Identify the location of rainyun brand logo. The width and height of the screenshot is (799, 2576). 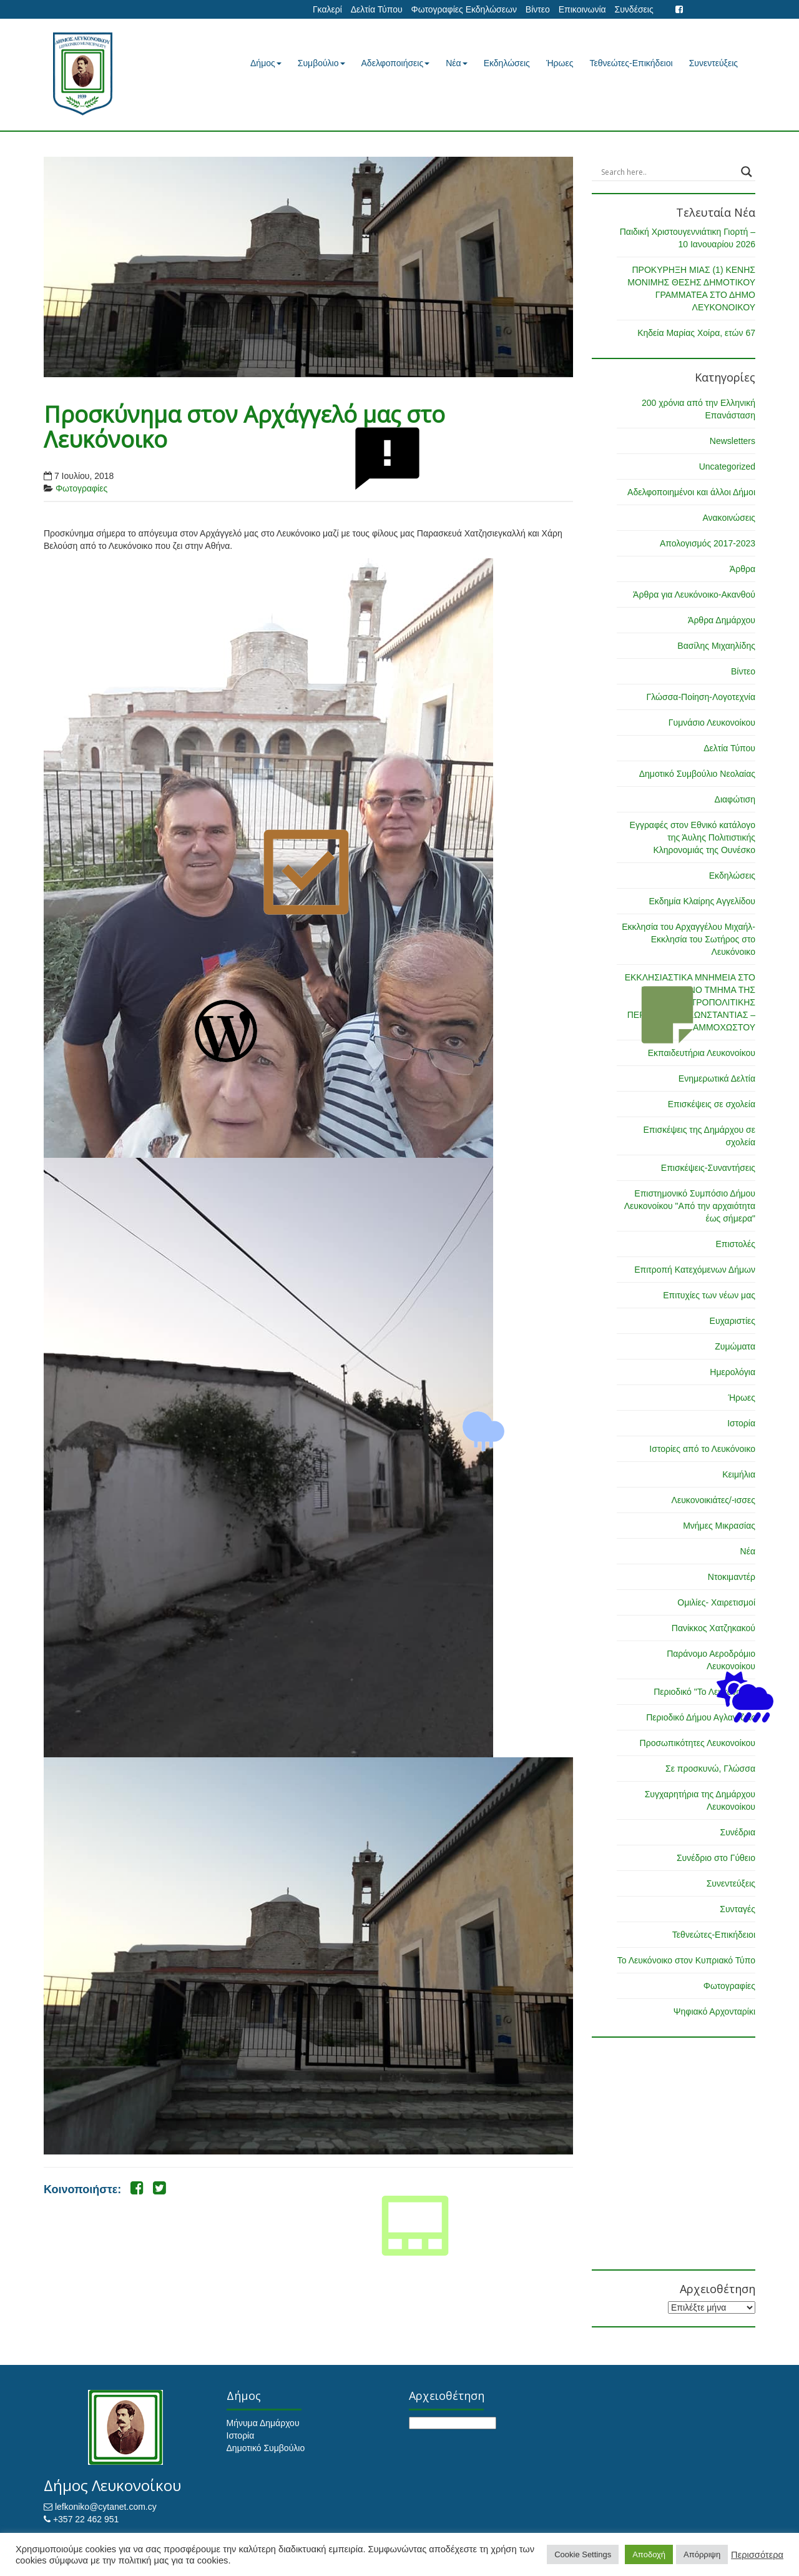
(745, 1697).